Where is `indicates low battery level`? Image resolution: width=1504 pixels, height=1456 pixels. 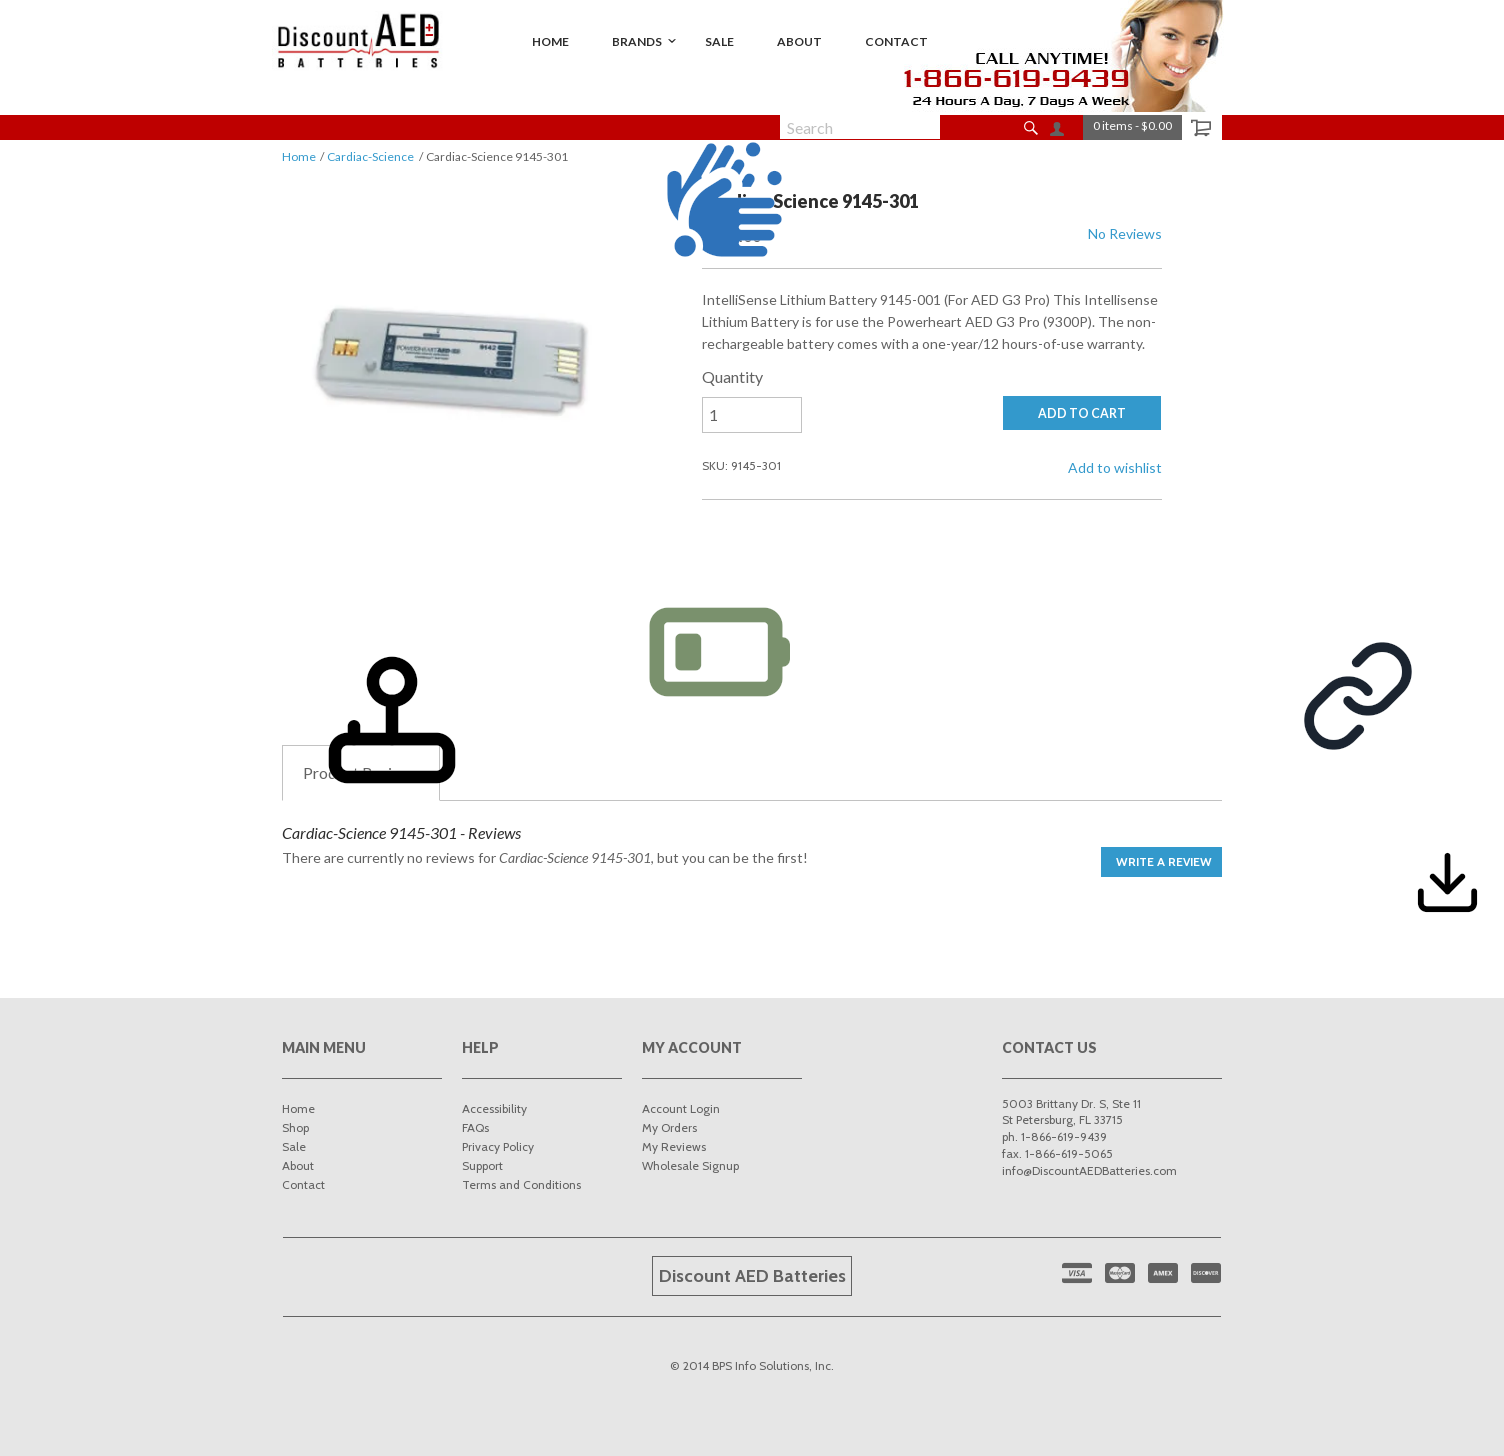 indicates low battery level is located at coordinates (716, 652).